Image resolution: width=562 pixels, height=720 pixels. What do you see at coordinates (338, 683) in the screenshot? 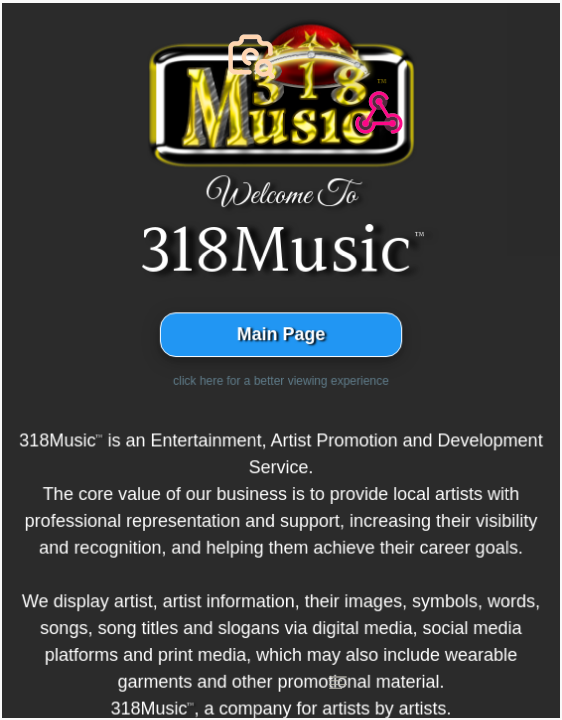
I see `align text to the left` at bounding box center [338, 683].